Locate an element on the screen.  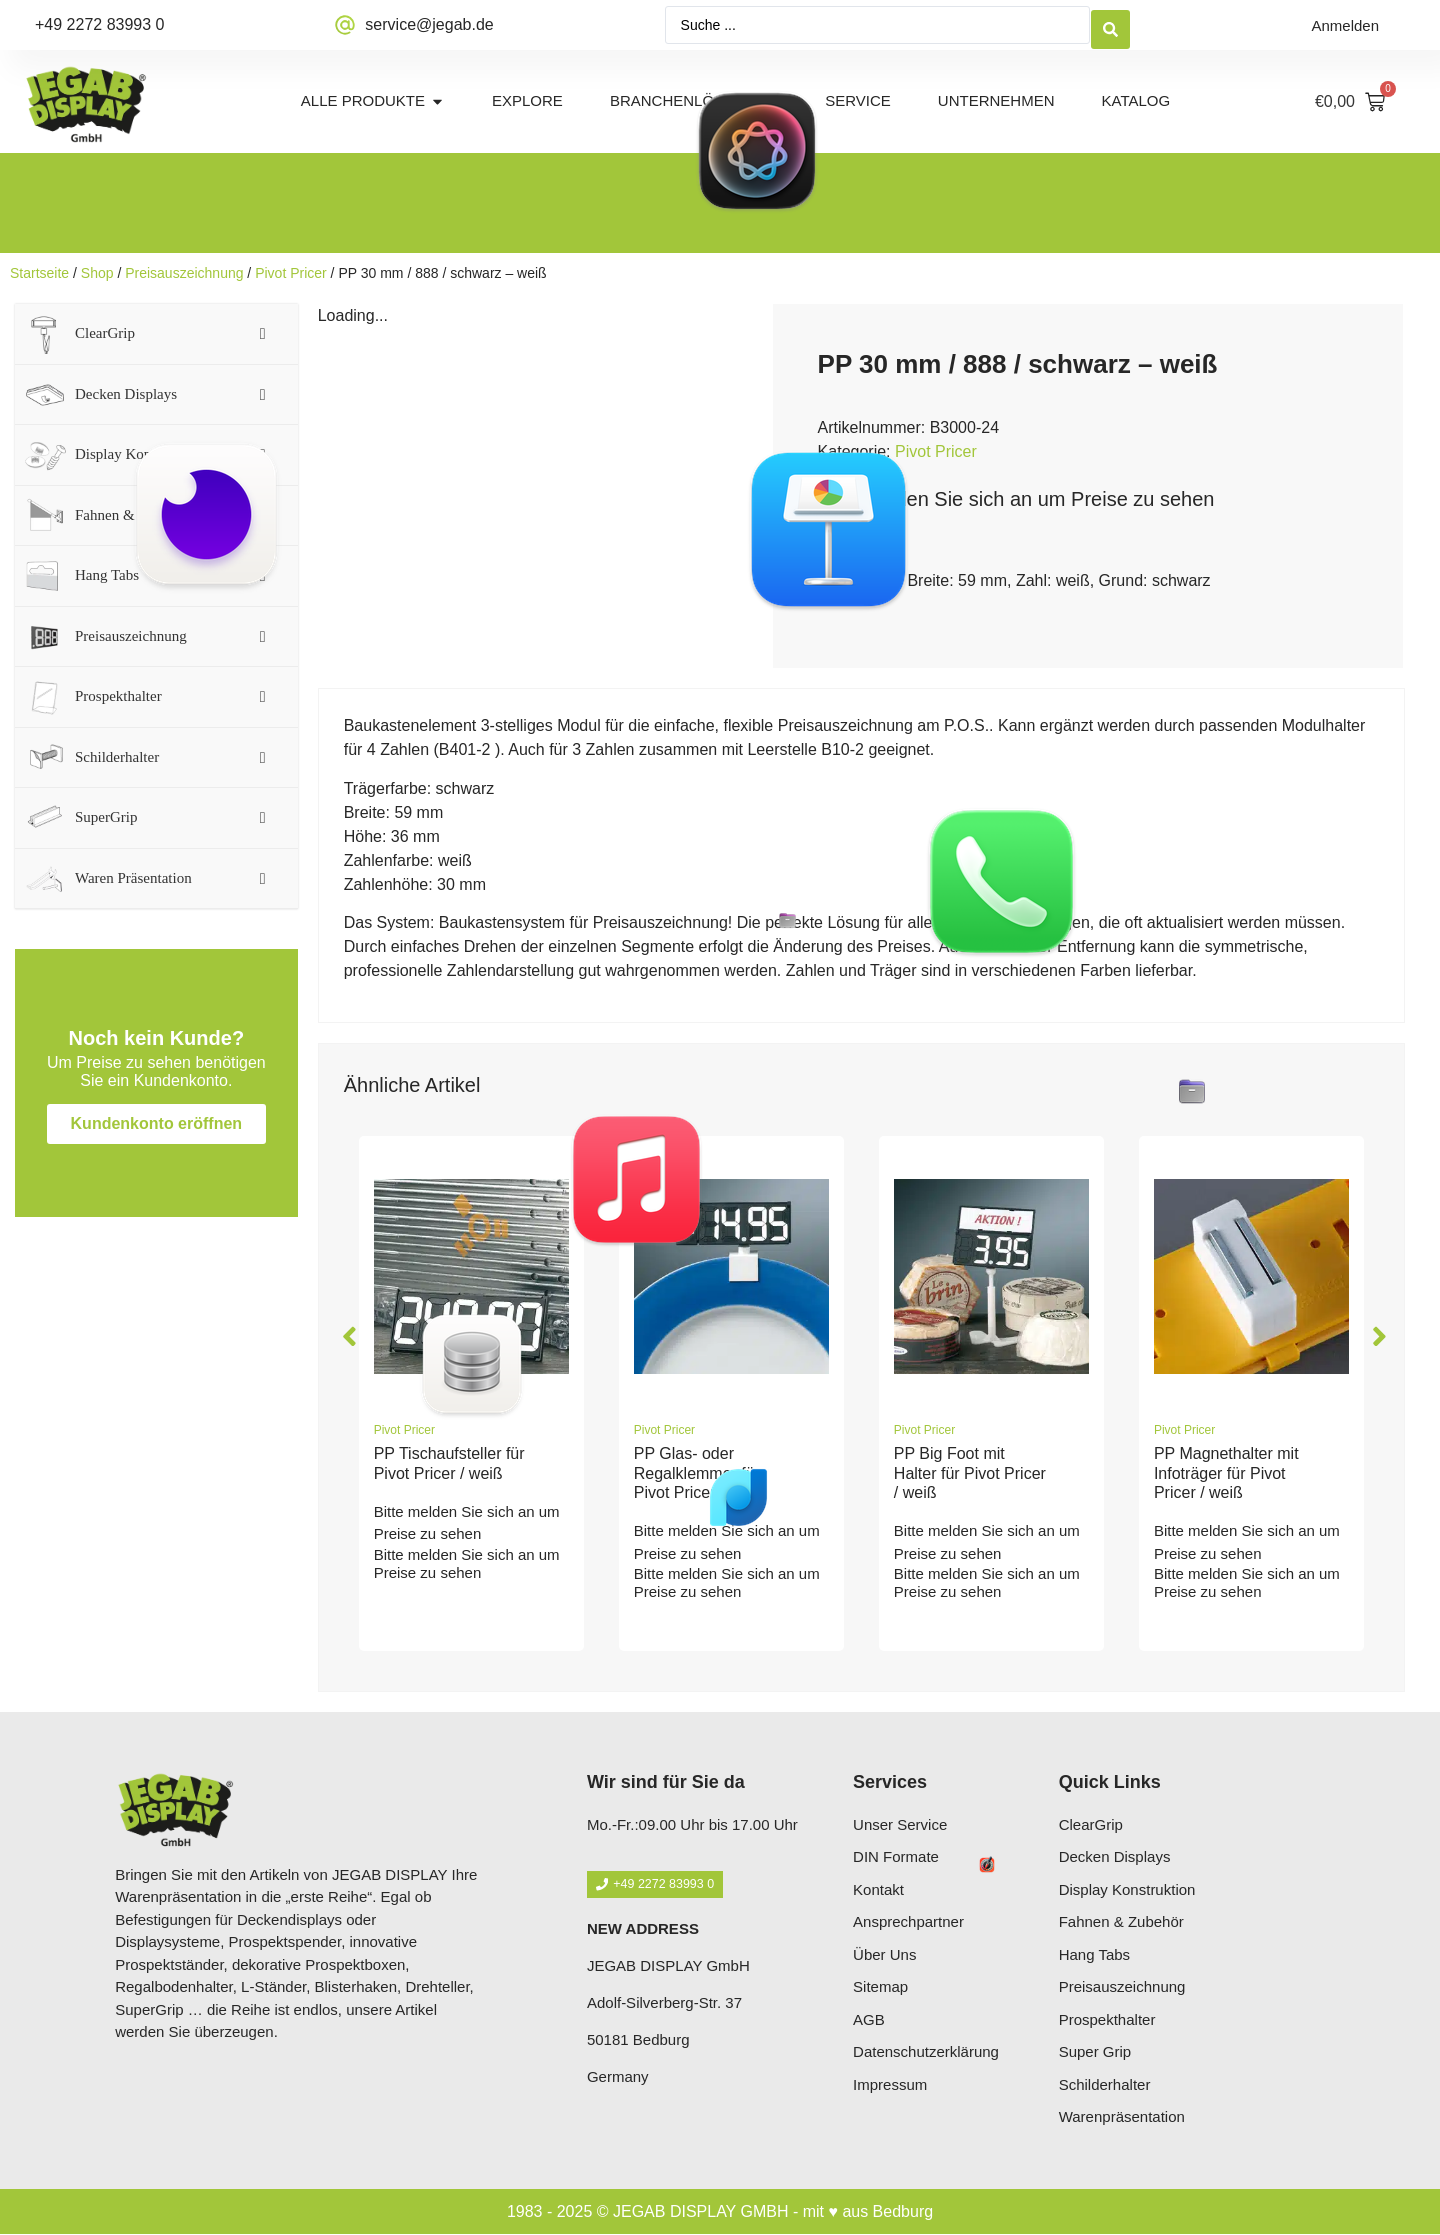
open the file manager application is located at coordinates (787, 920).